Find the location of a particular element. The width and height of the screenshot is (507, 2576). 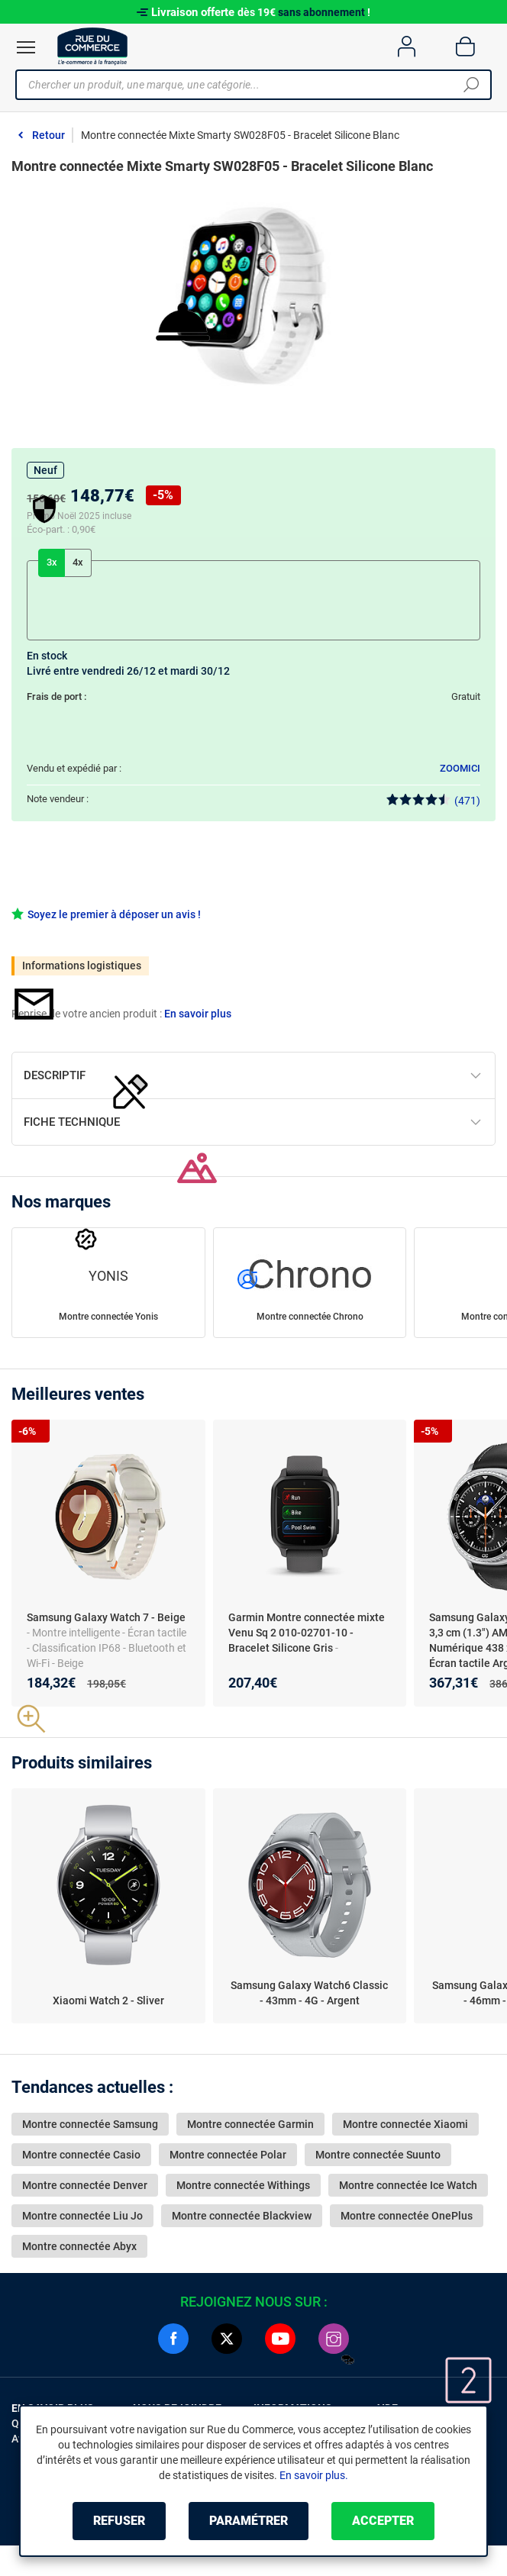

editing is disabled is located at coordinates (130, 1092).